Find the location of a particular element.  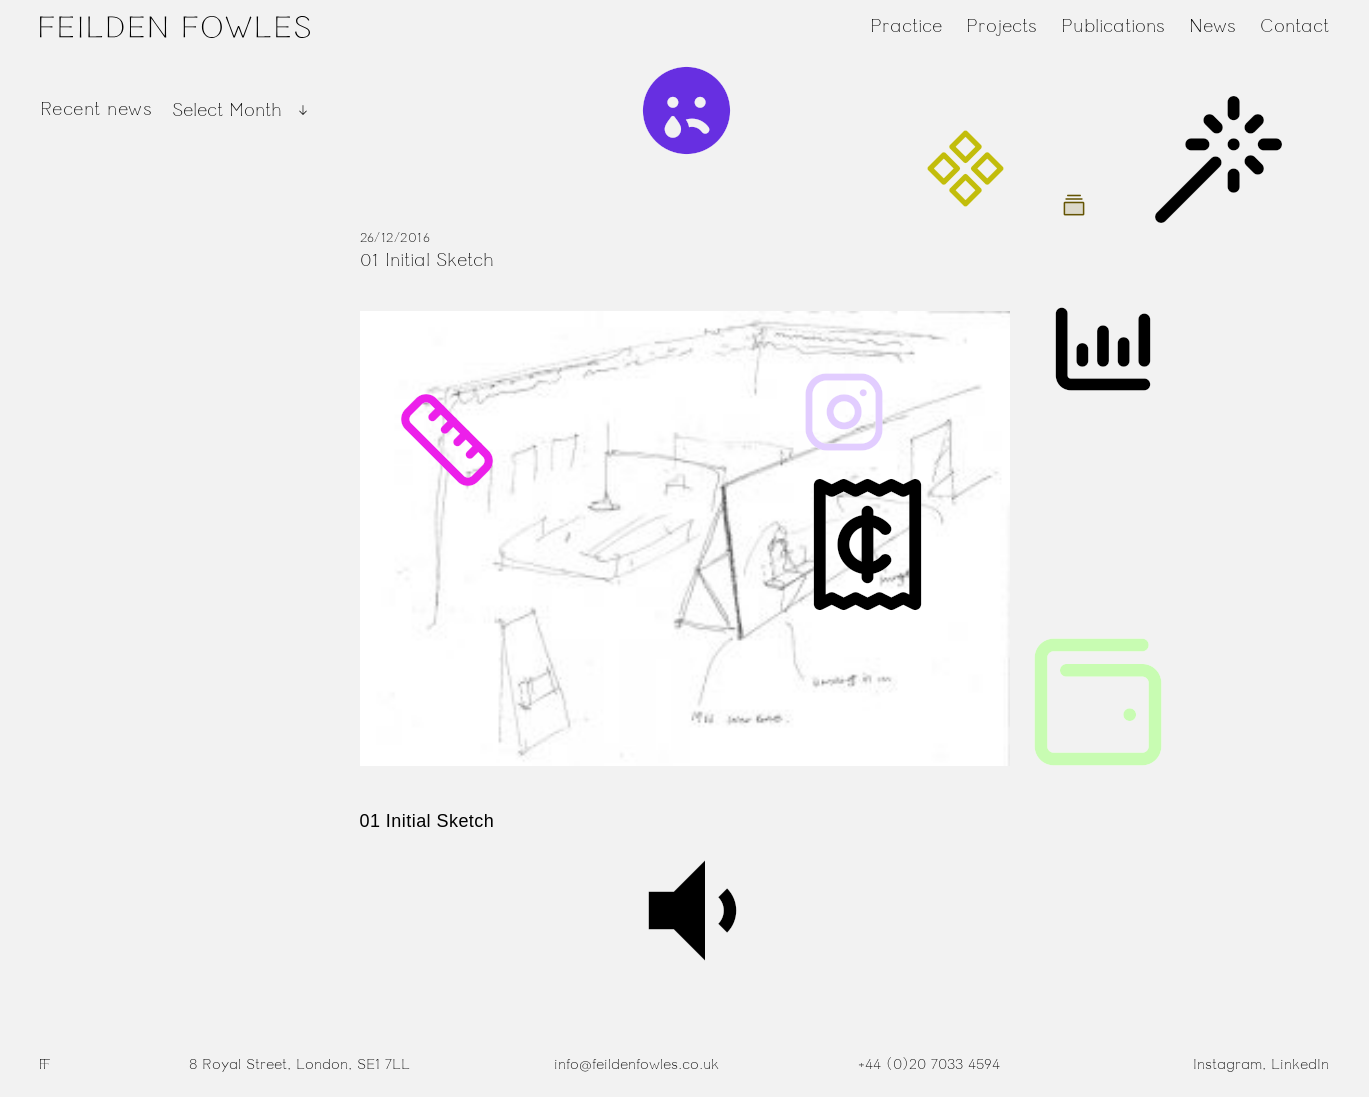

apply magic or auto-enhance effects is located at coordinates (1215, 162).